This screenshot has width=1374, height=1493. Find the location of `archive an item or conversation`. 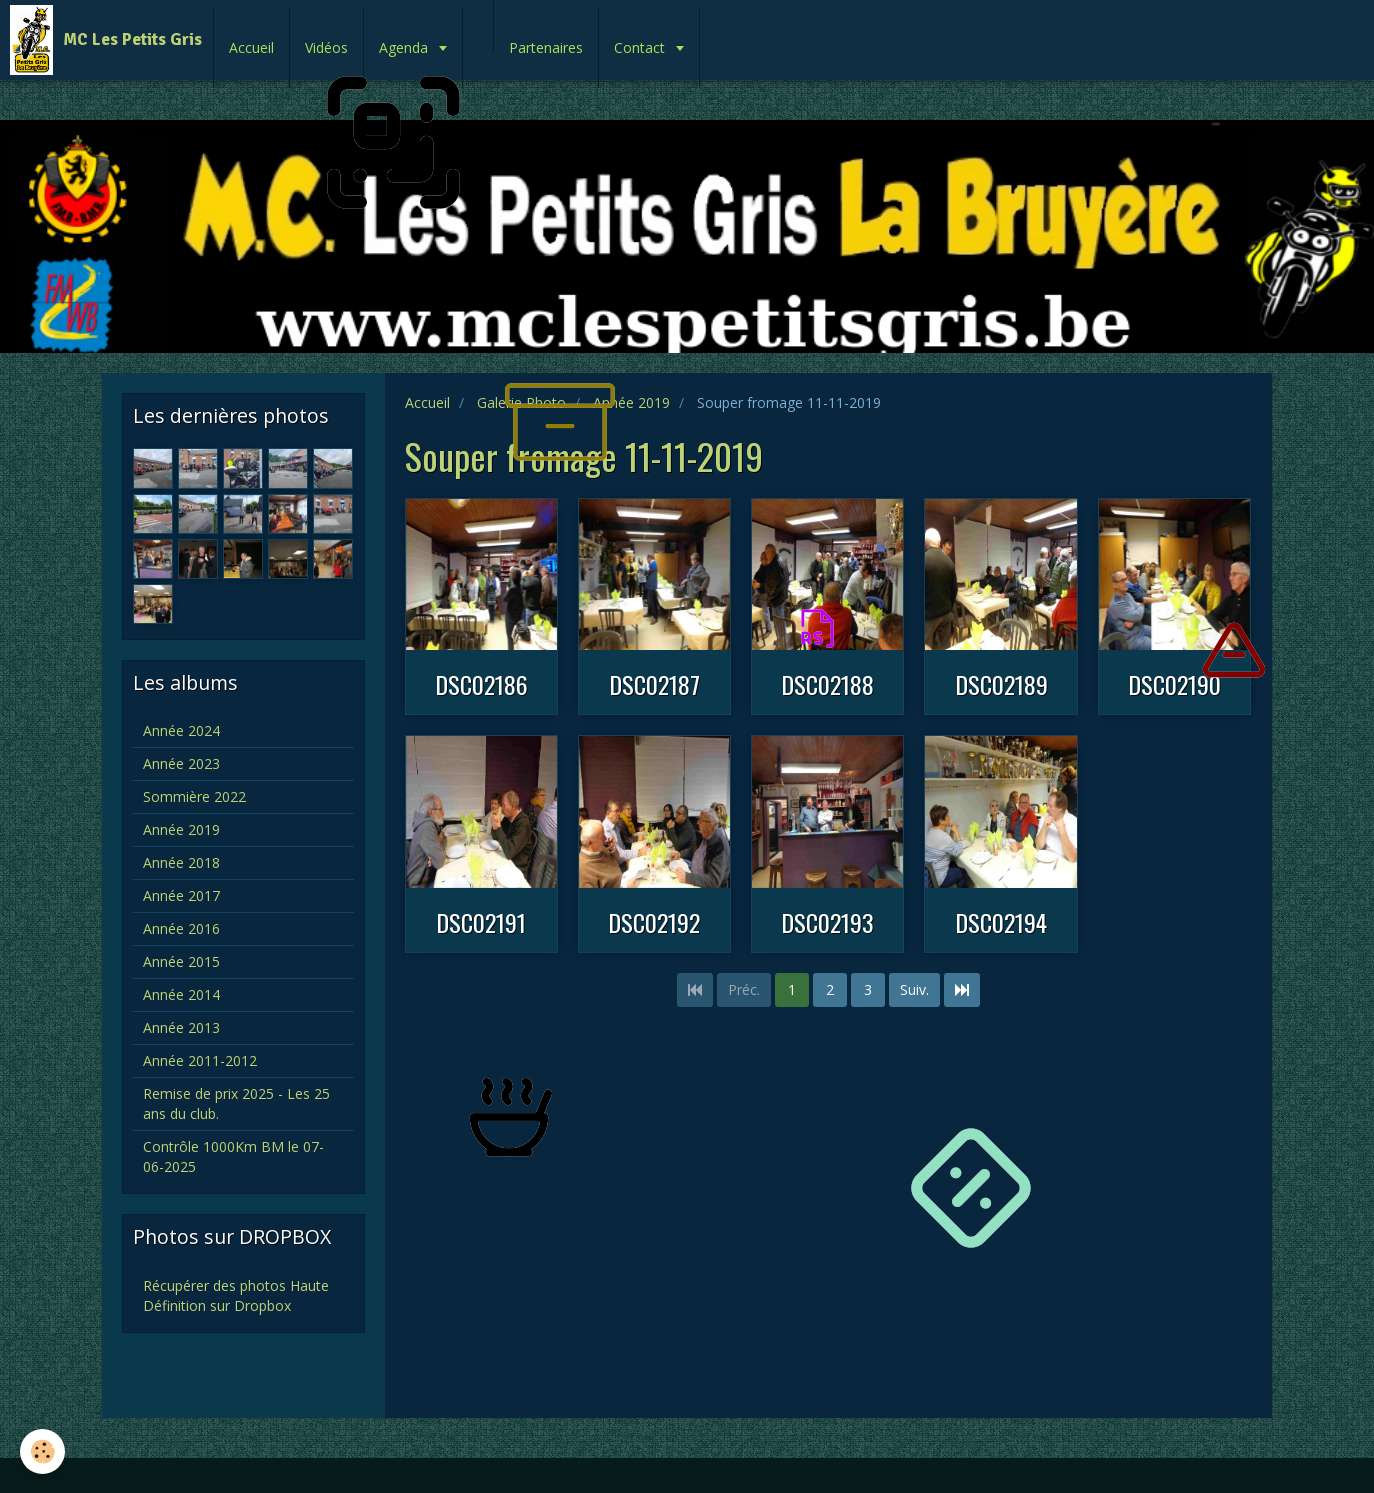

archive an item or conversation is located at coordinates (560, 422).